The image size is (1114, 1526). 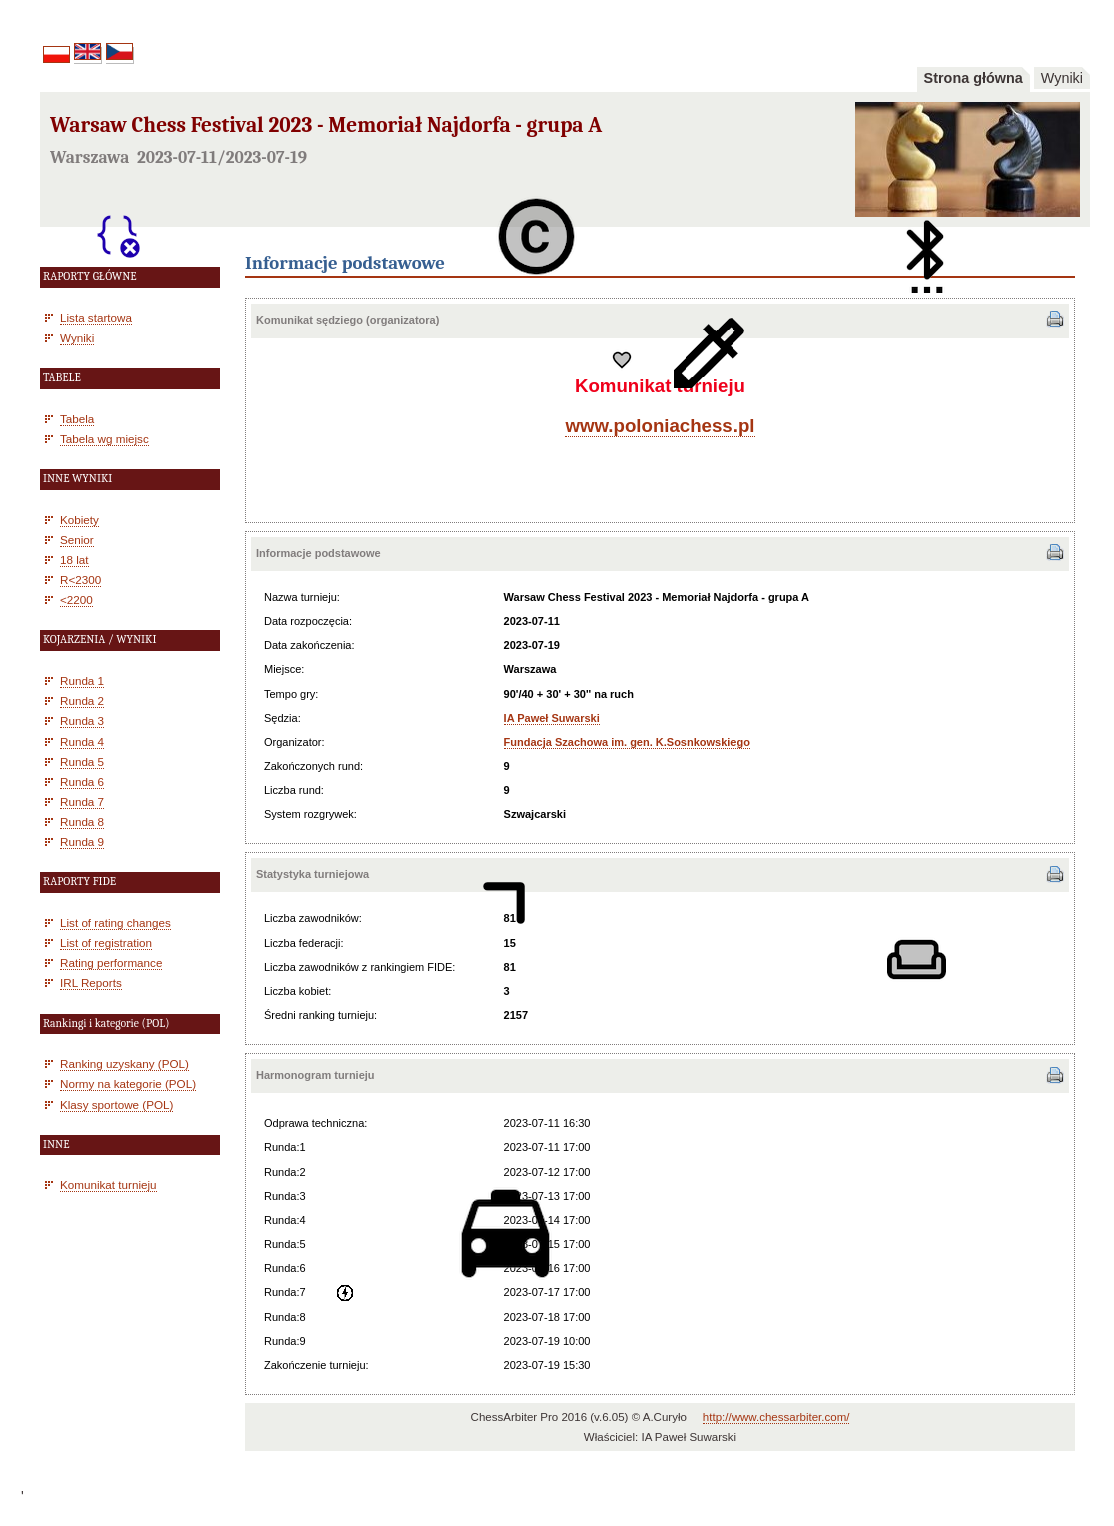 I want to click on indicates a syntax error with mismatched brackets, so click(x=117, y=235).